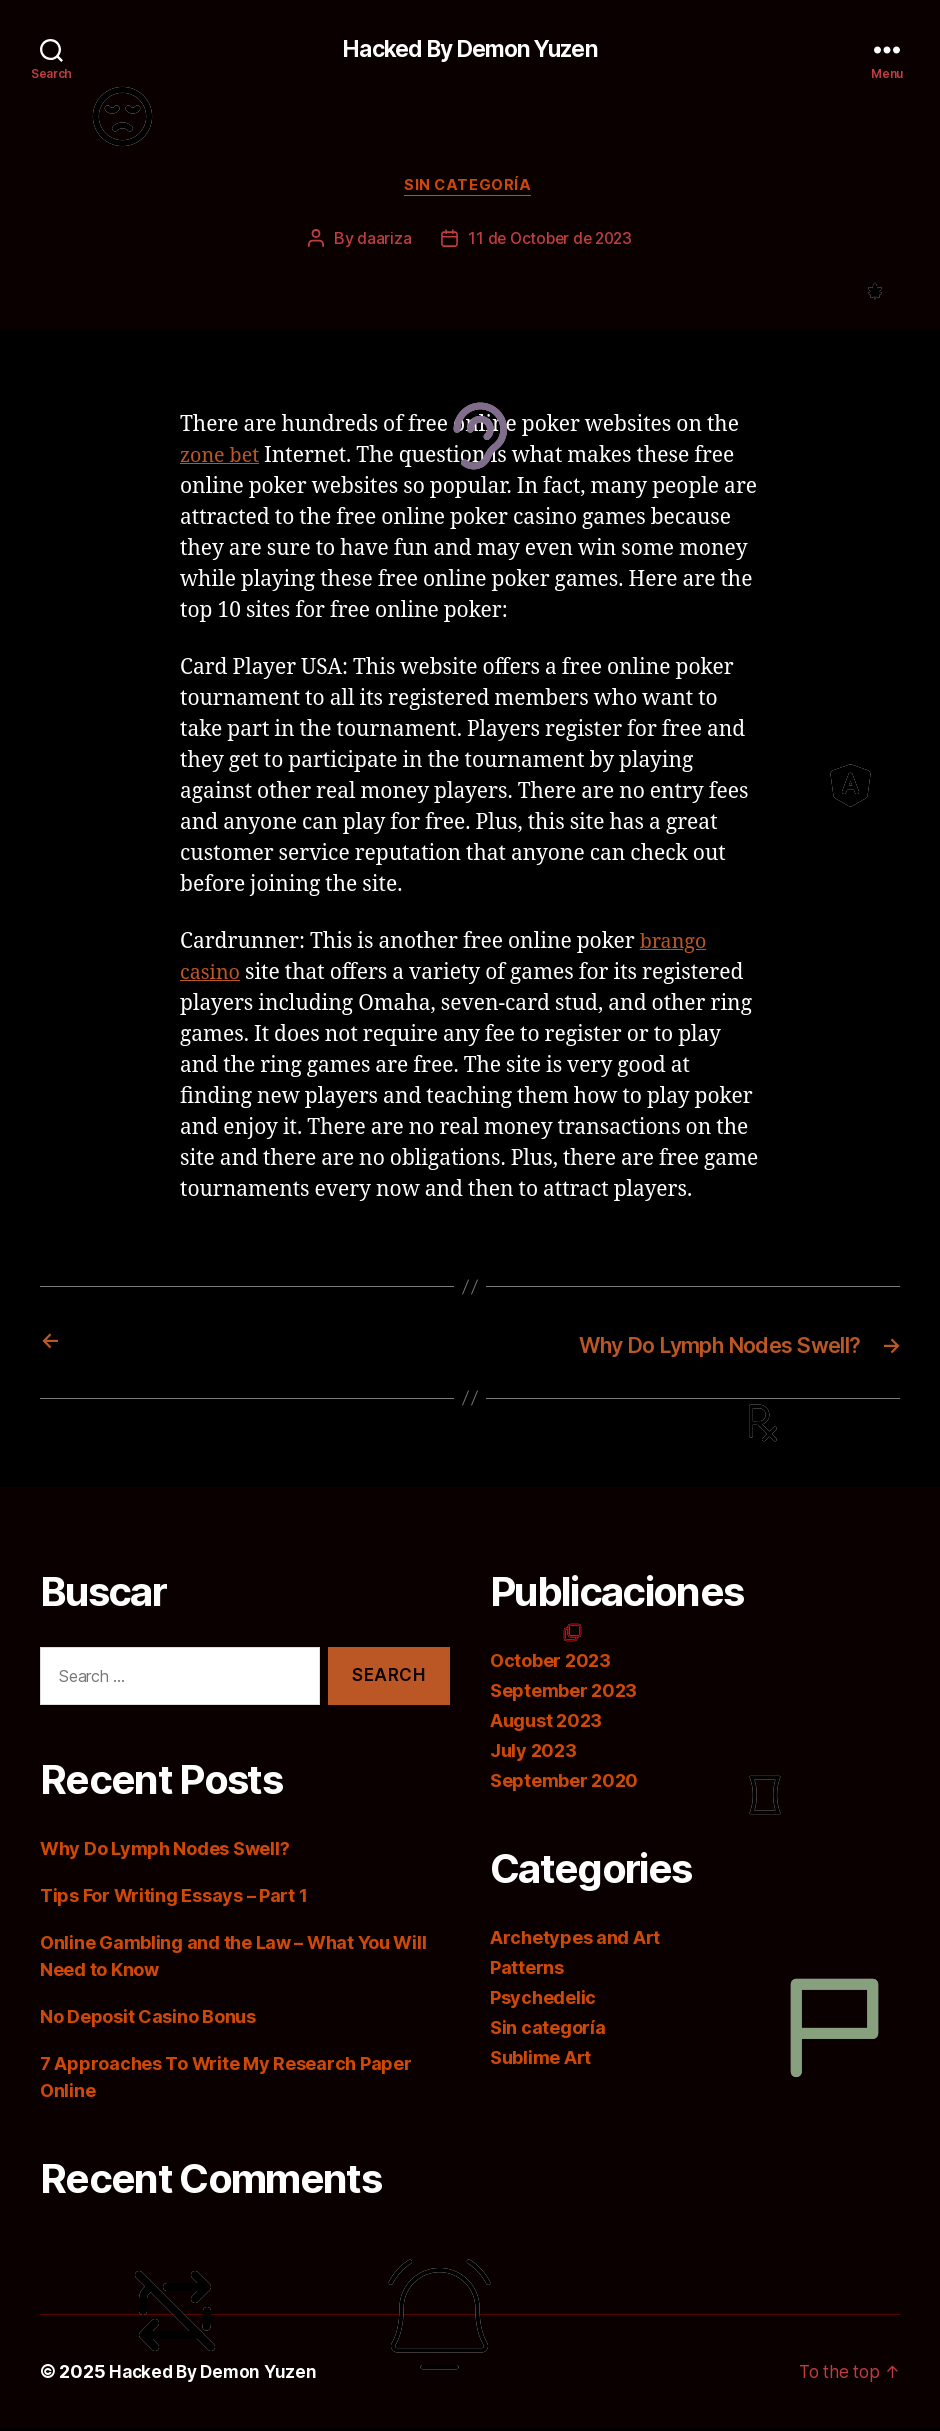  I want to click on active notifications or alerts, so click(439, 2316).